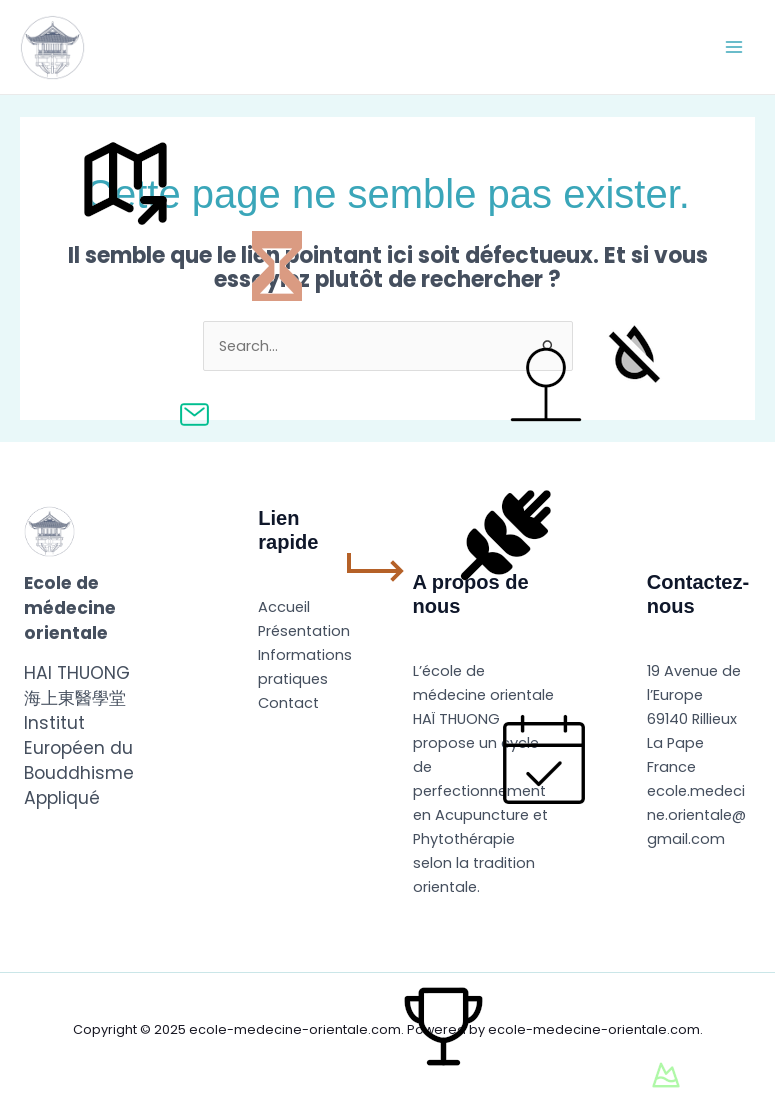 The height and width of the screenshot is (1097, 775). What do you see at coordinates (443, 1026) in the screenshot?
I see `view achievements or awards` at bounding box center [443, 1026].